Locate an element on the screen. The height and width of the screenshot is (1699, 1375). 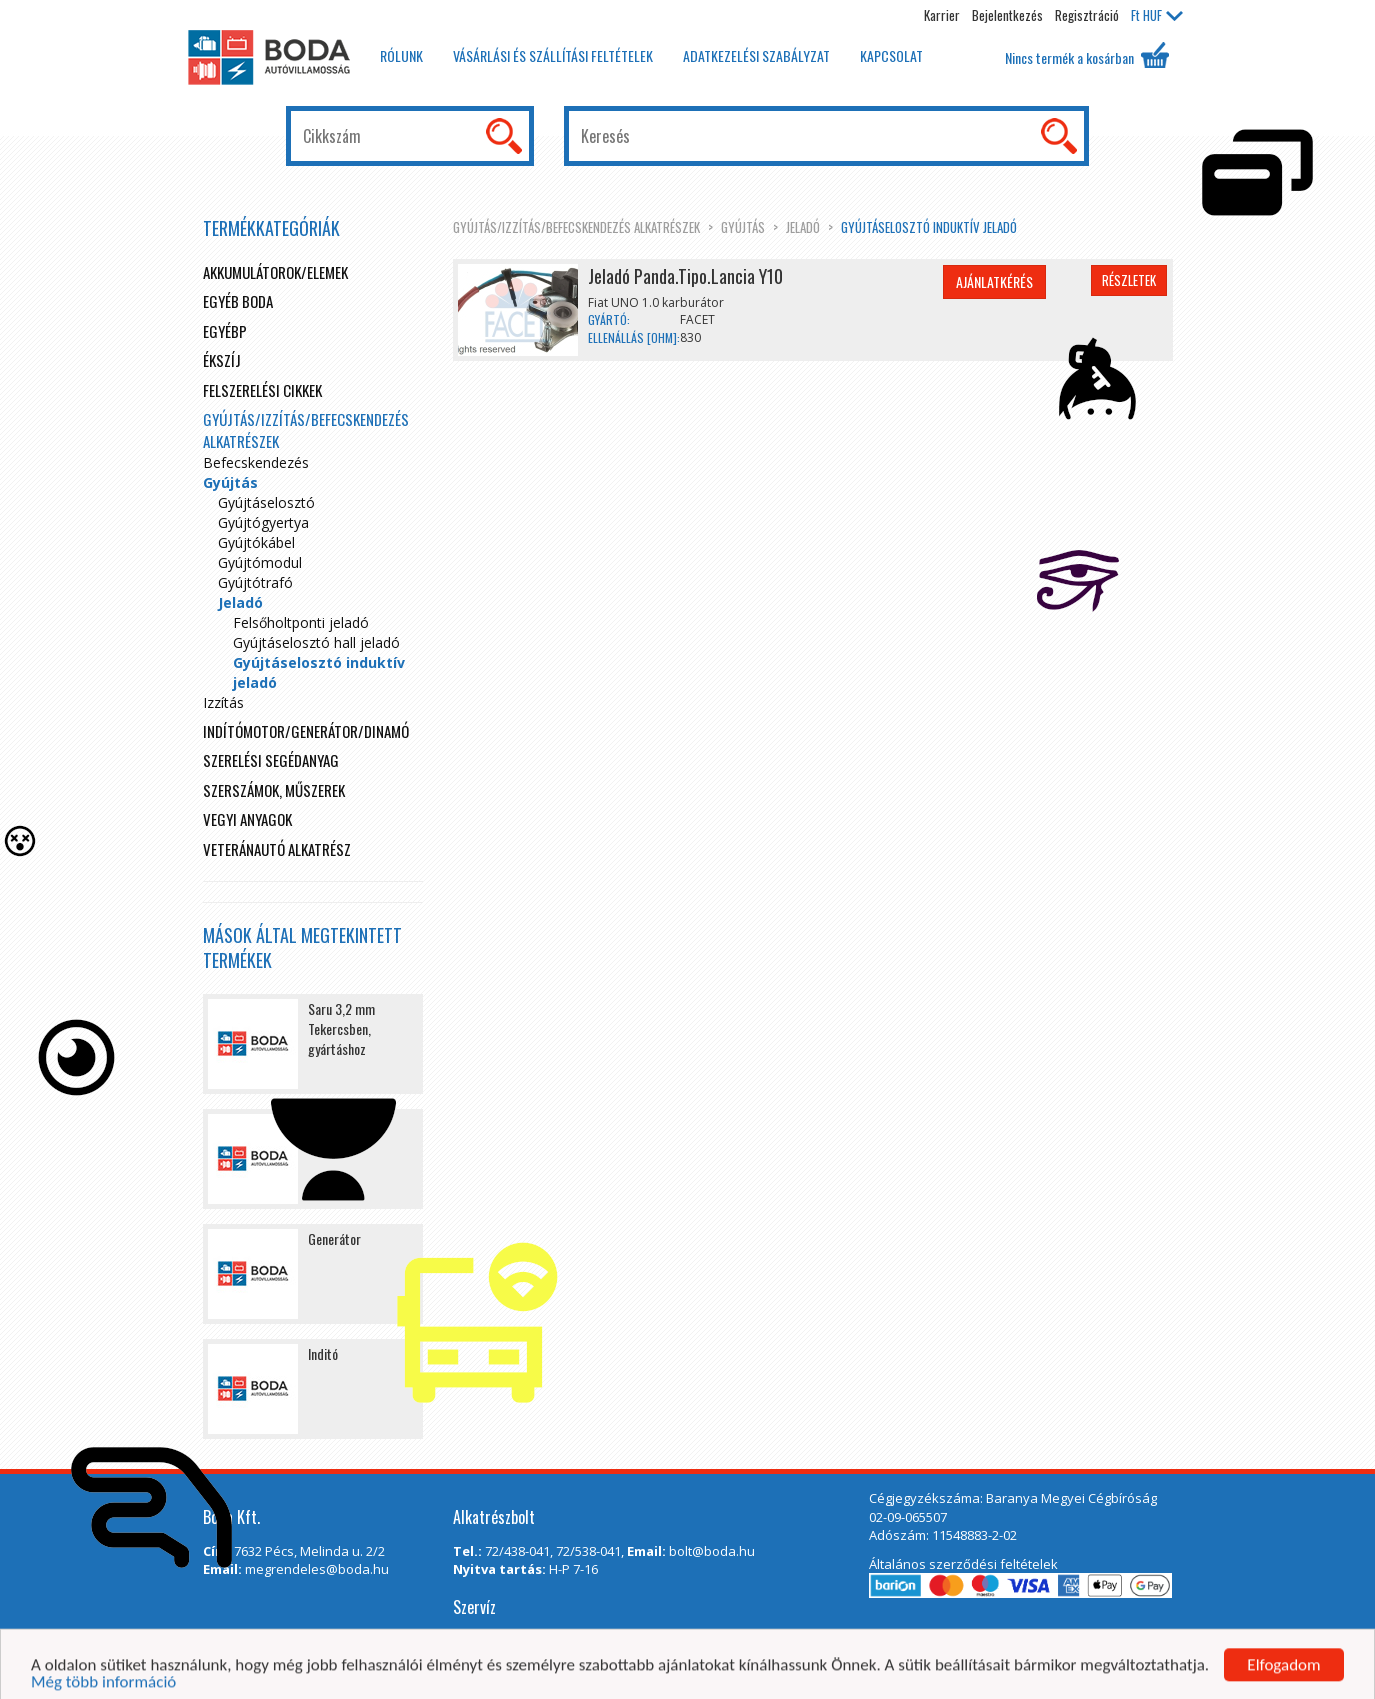
open the unacademy learning app is located at coordinates (333, 1149).